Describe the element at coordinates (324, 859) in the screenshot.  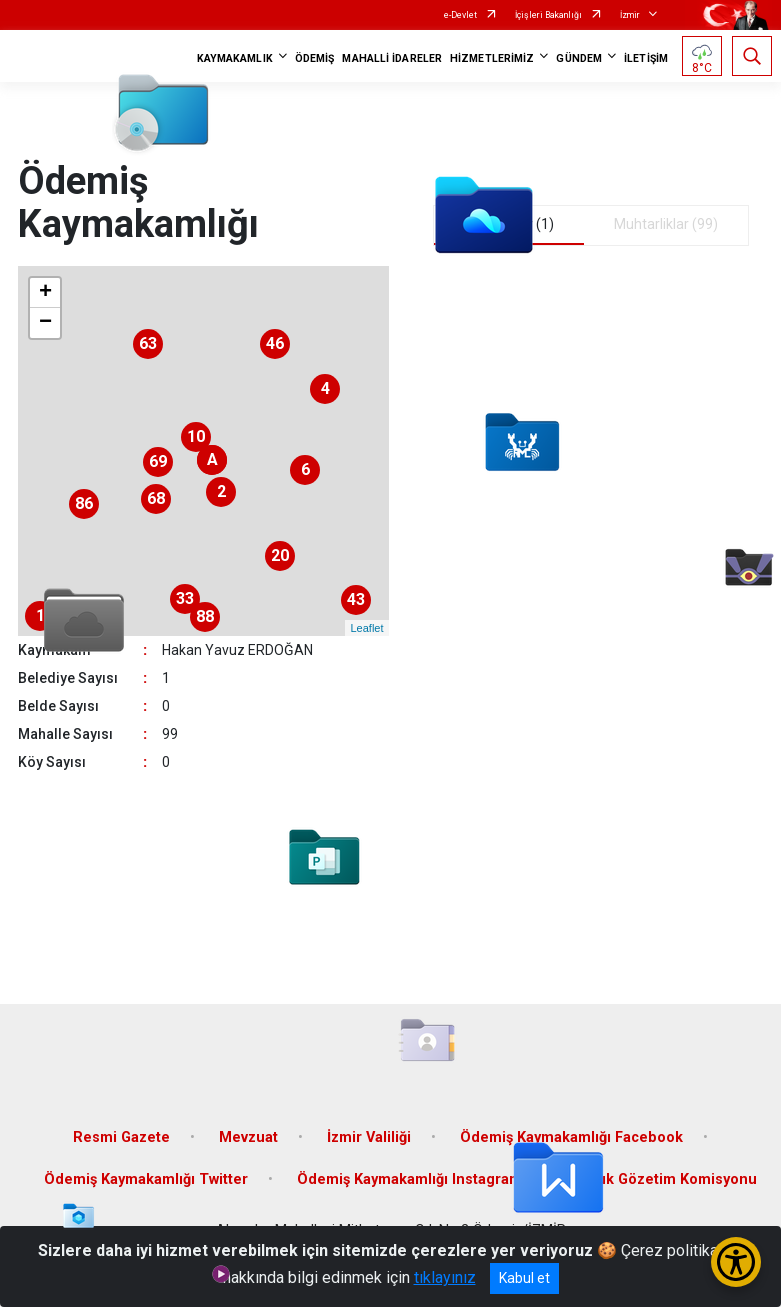
I see `open folder containing microsoft publisher files` at that location.